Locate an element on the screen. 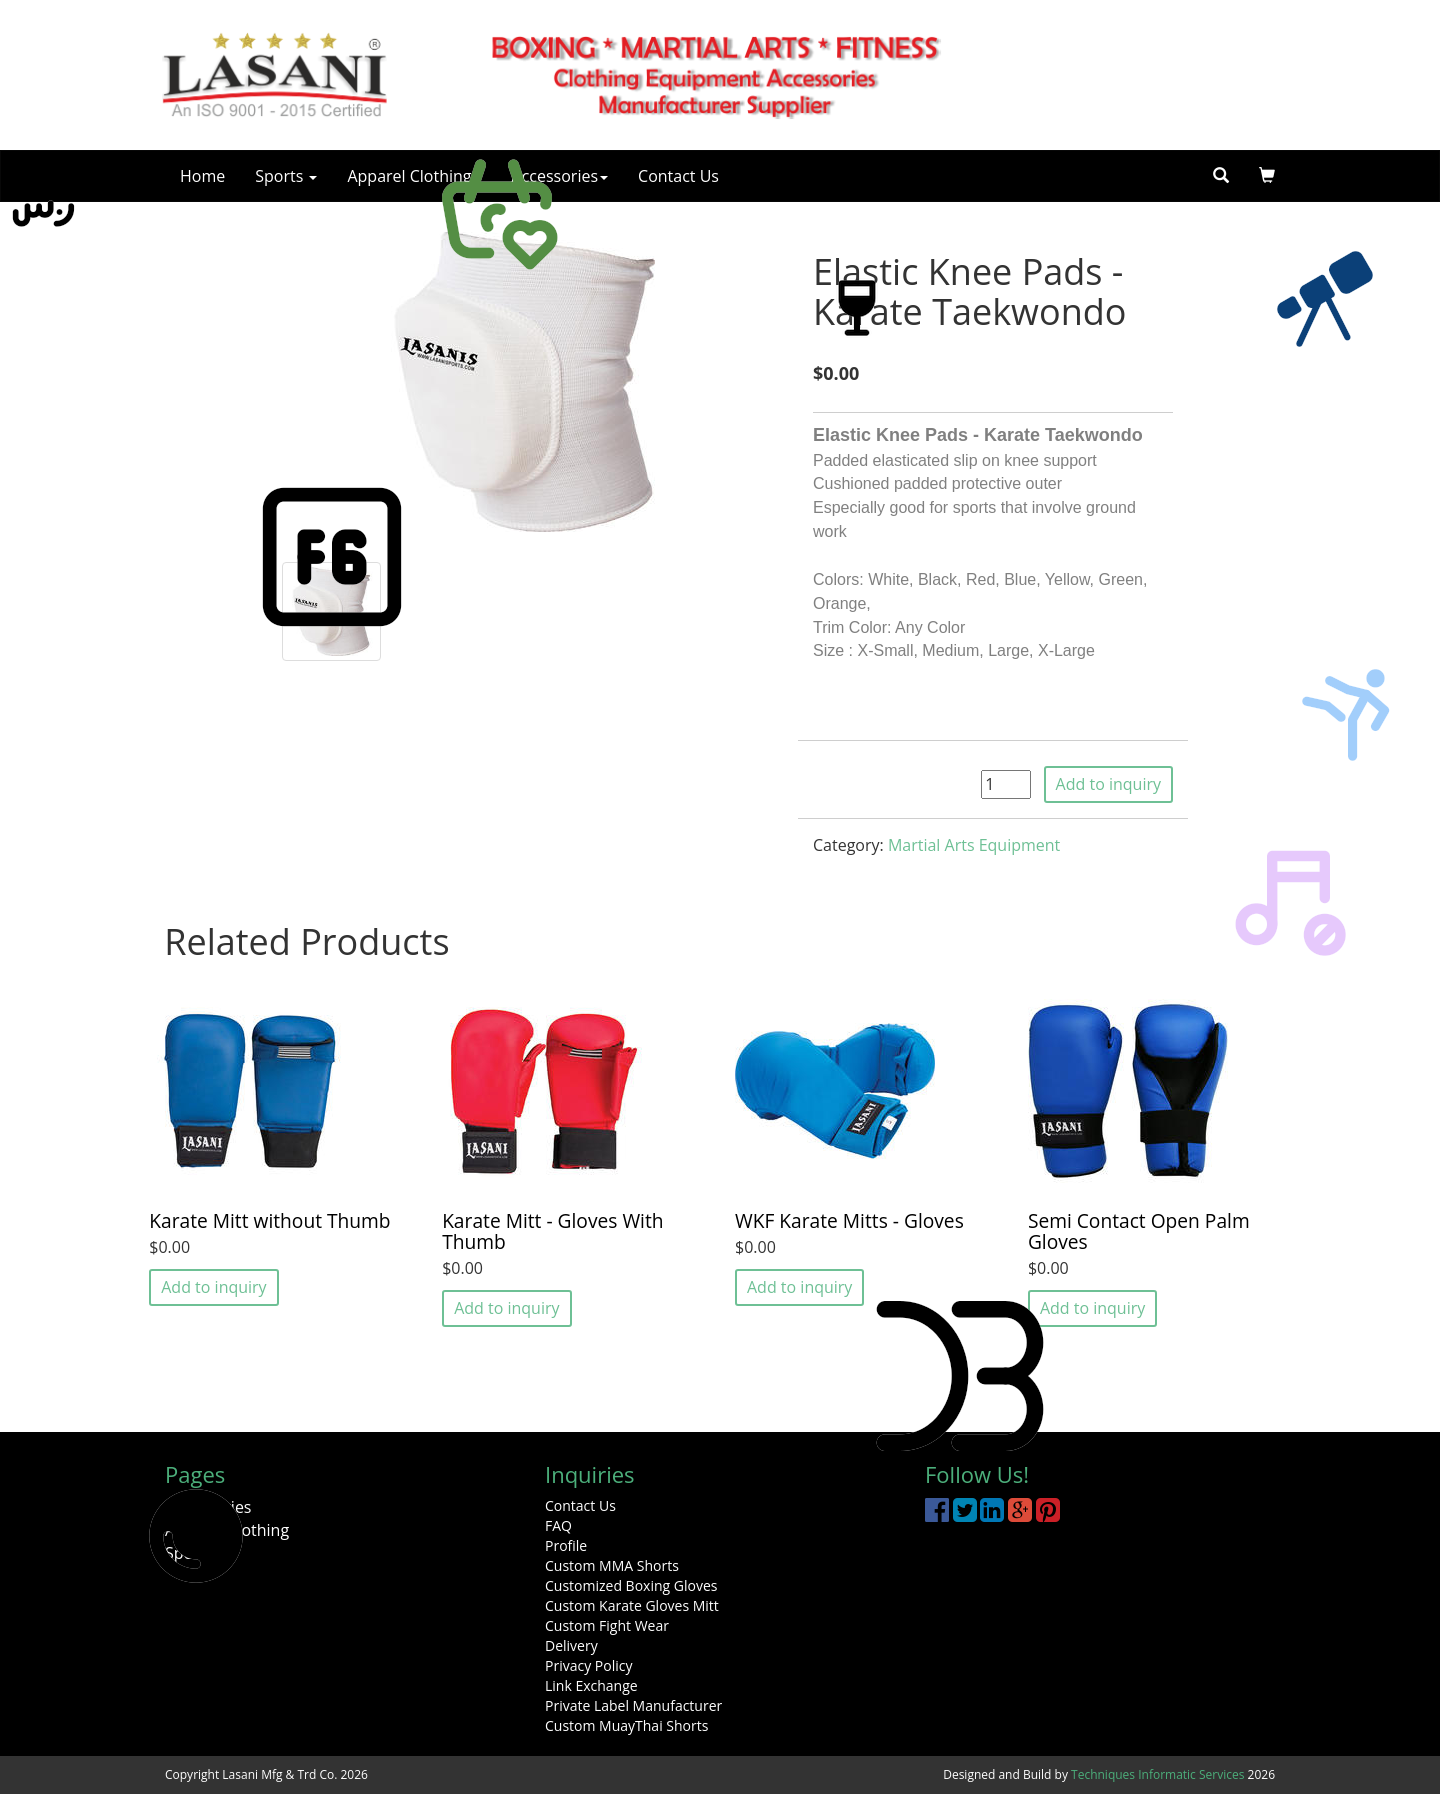  add item to favorites or wishlist is located at coordinates (497, 209).